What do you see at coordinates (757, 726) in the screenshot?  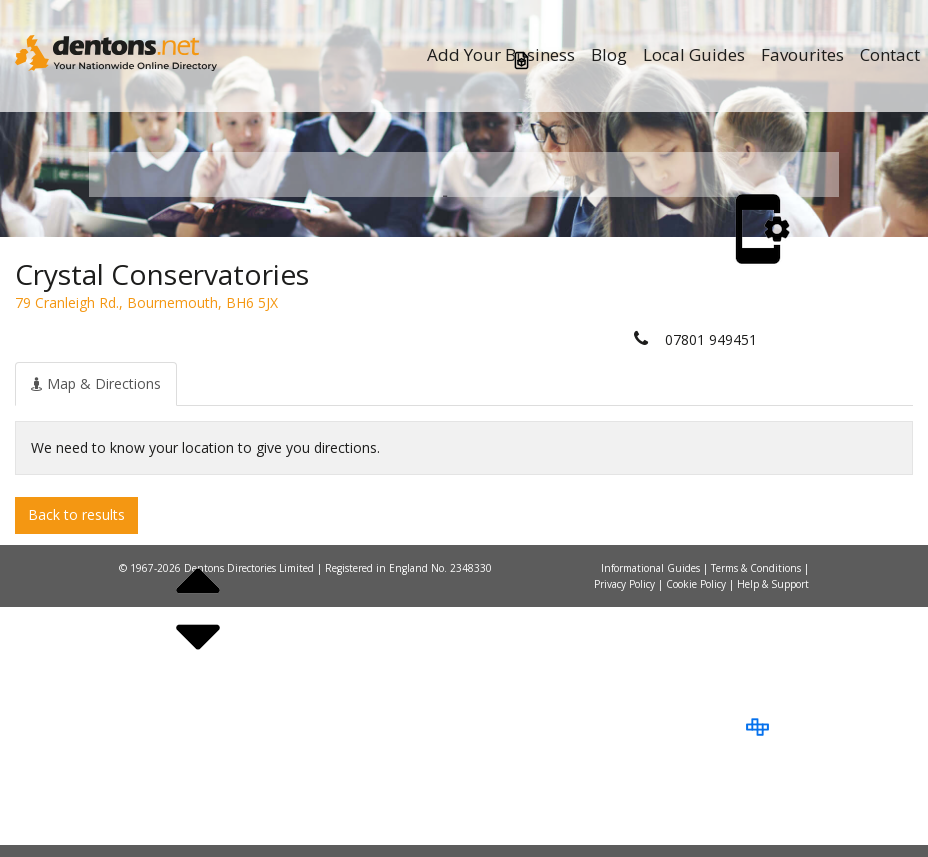 I see `view 3d model unfolded net` at bounding box center [757, 726].